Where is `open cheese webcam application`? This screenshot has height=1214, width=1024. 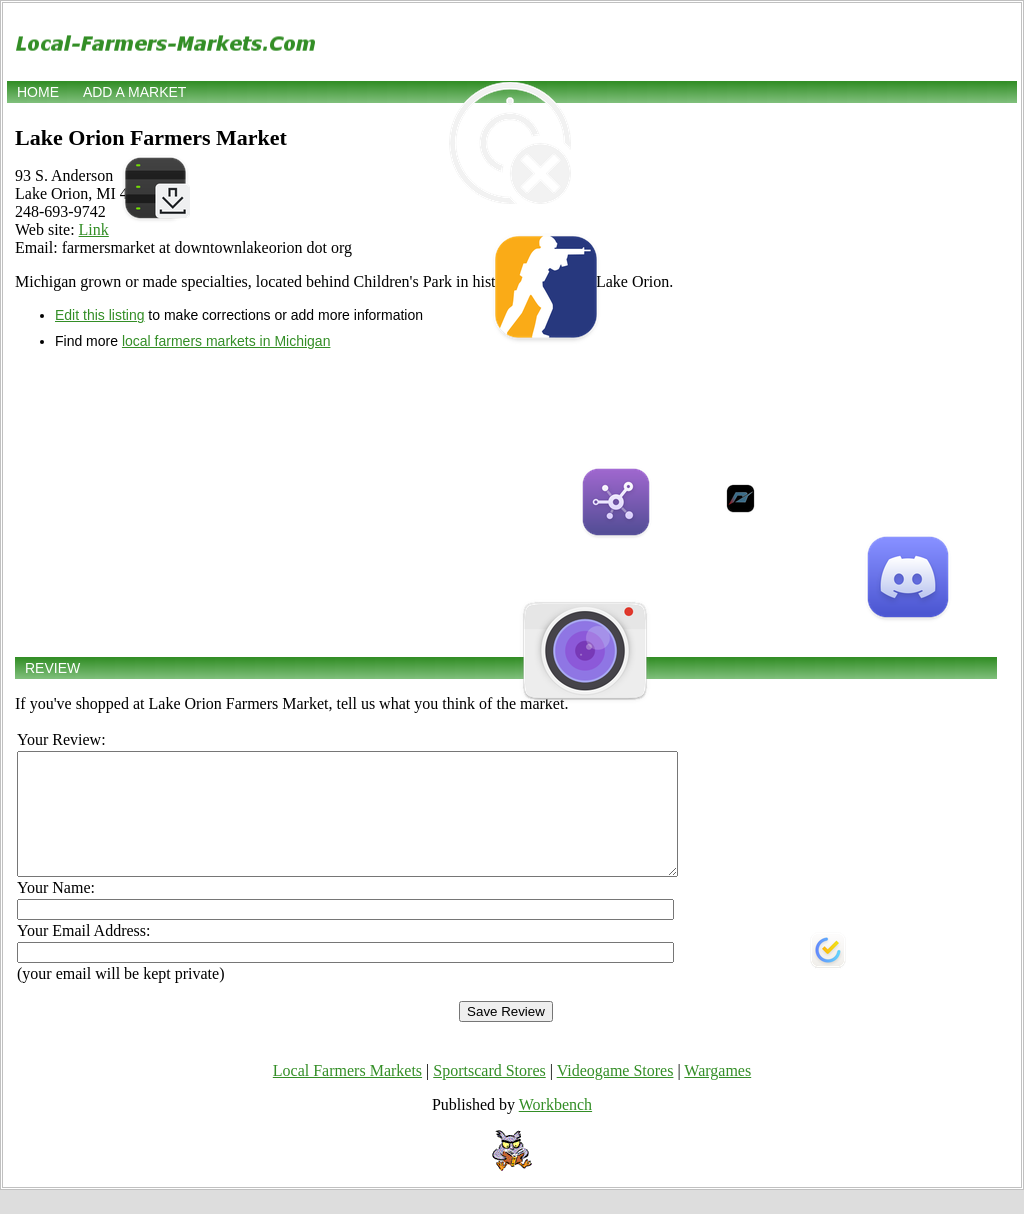
open cheese webcam application is located at coordinates (585, 651).